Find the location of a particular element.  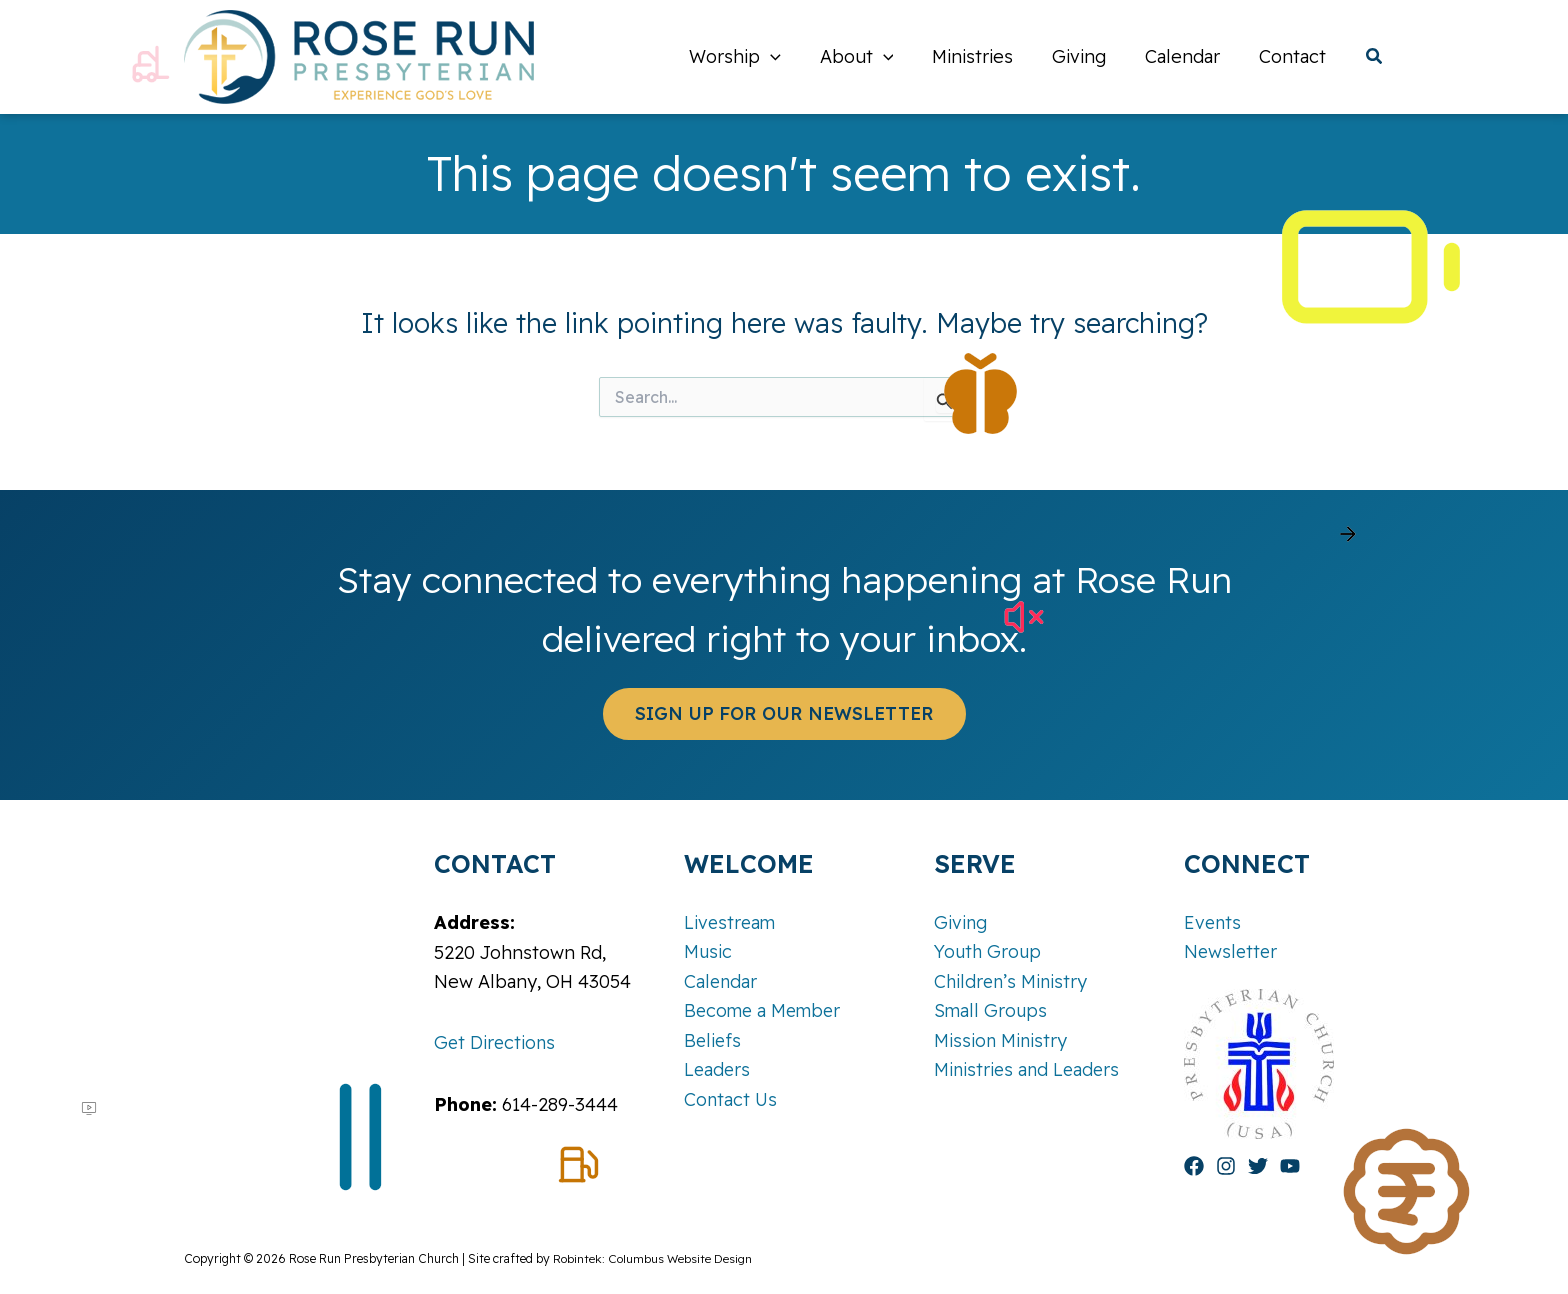

view Indian rupee pricing or payment is located at coordinates (1406, 1191).